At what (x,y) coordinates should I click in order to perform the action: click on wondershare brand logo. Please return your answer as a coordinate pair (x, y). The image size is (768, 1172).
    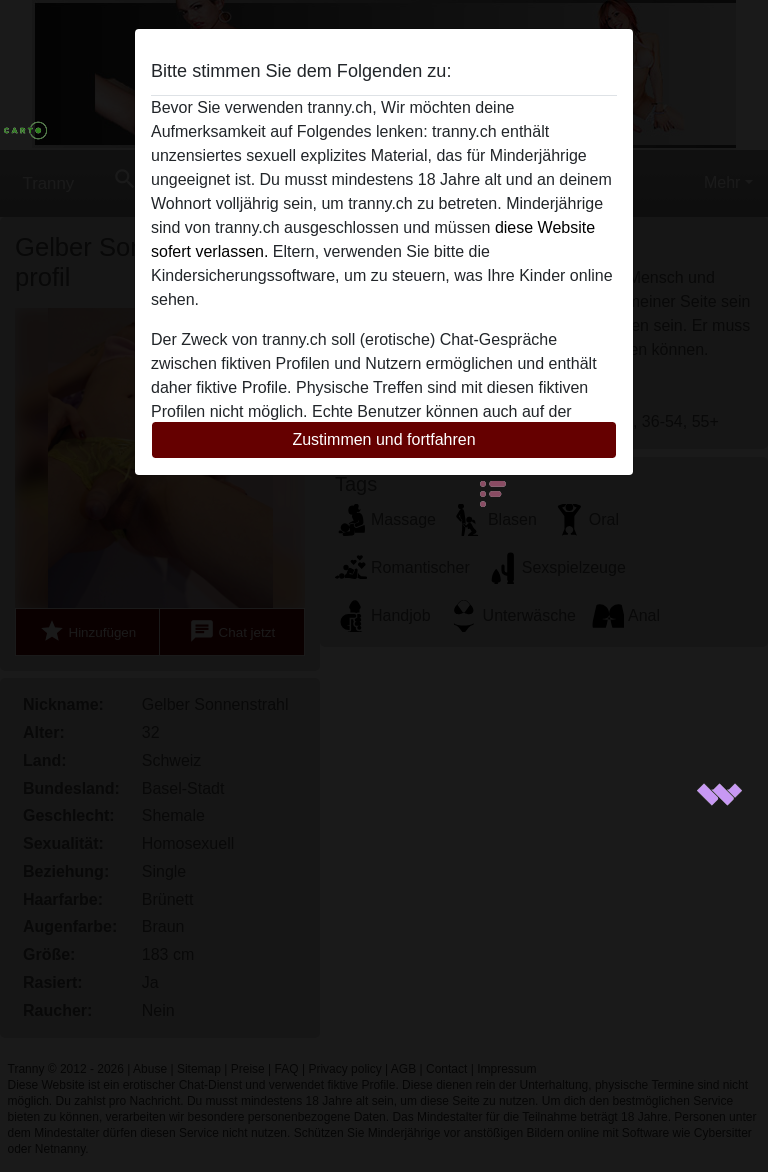
    Looking at the image, I should click on (719, 794).